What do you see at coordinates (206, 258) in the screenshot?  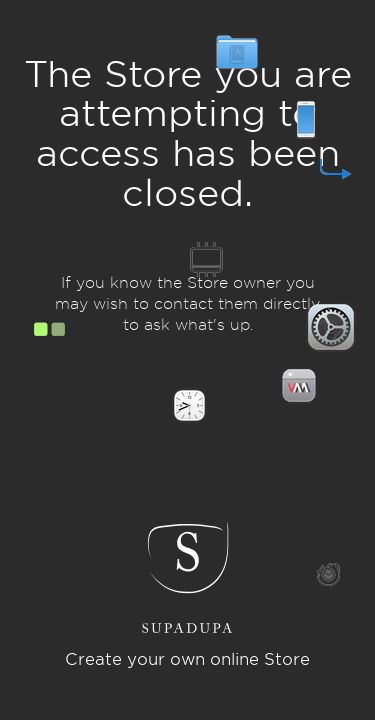 I see `view system hardware information` at bounding box center [206, 258].